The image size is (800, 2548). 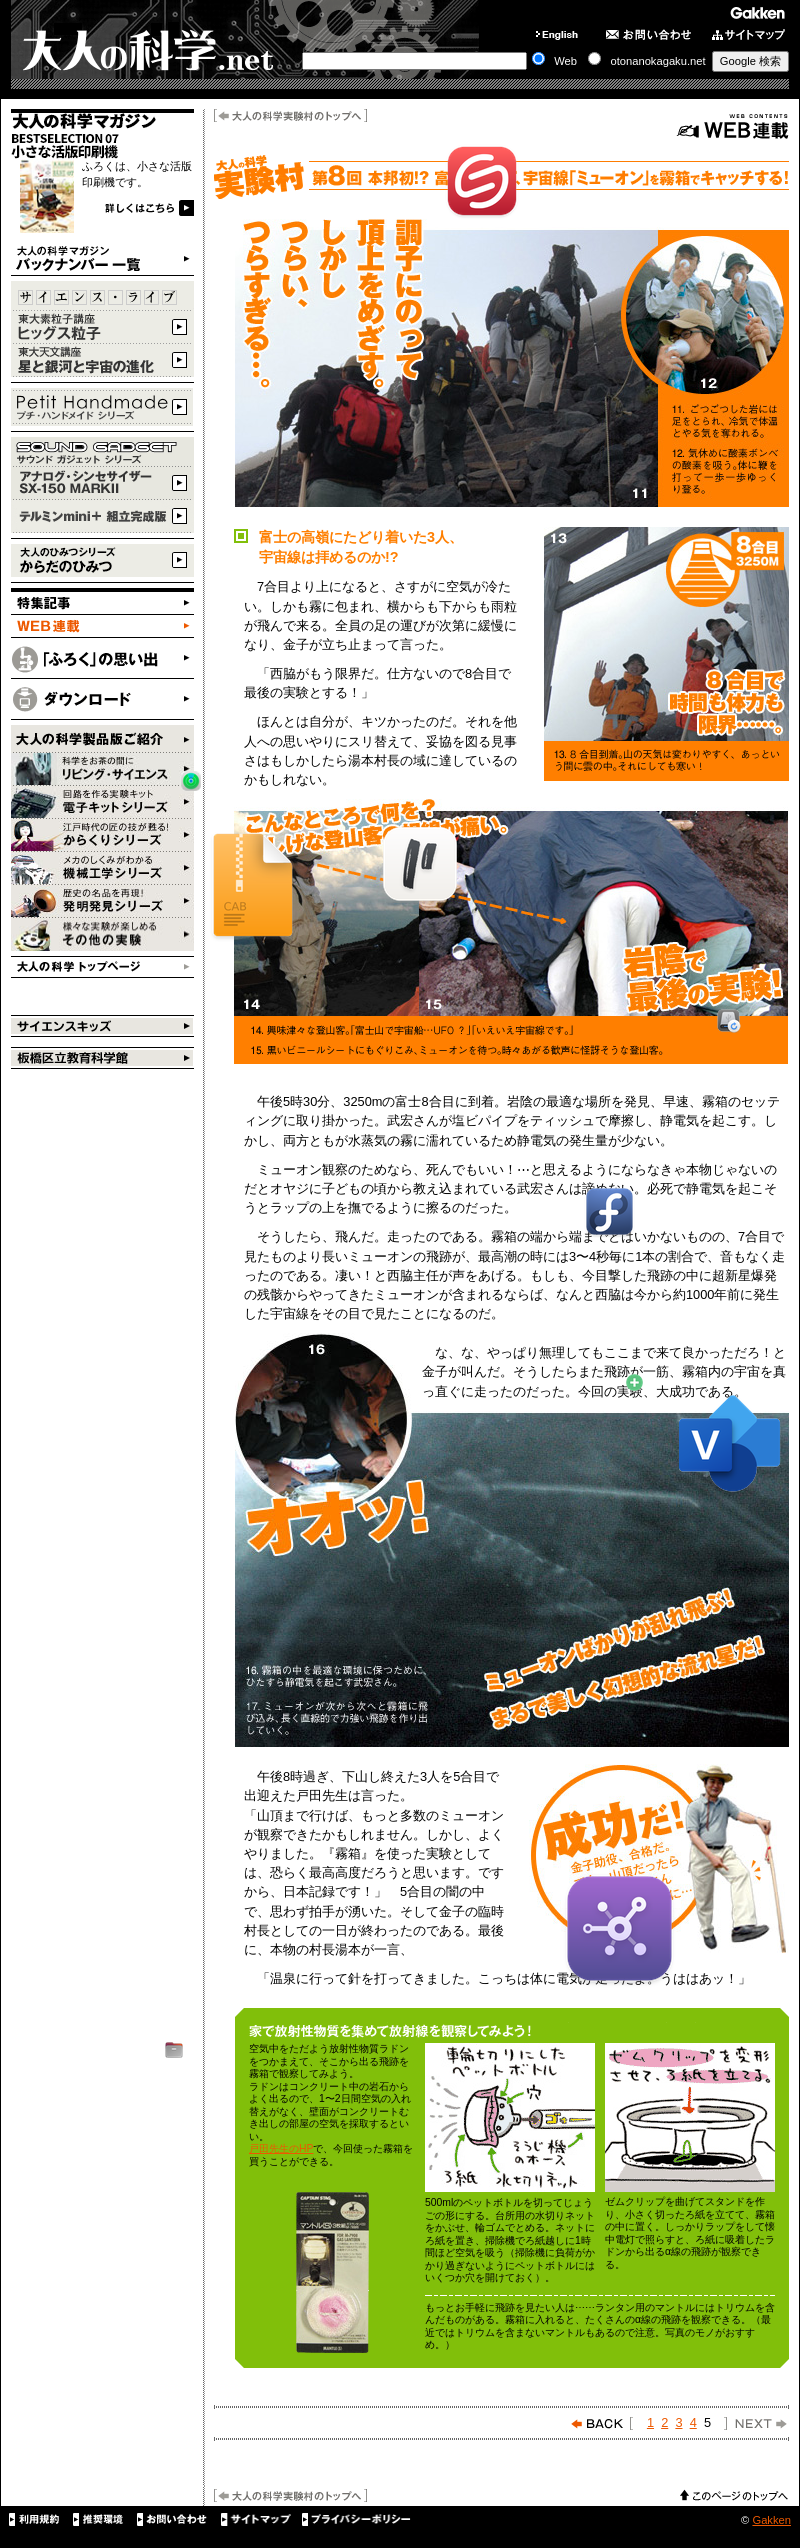 What do you see at coordinates (609, 1211) in the screenshot?
I see `open the fedora linux application` at bounding box center [609, 1211].